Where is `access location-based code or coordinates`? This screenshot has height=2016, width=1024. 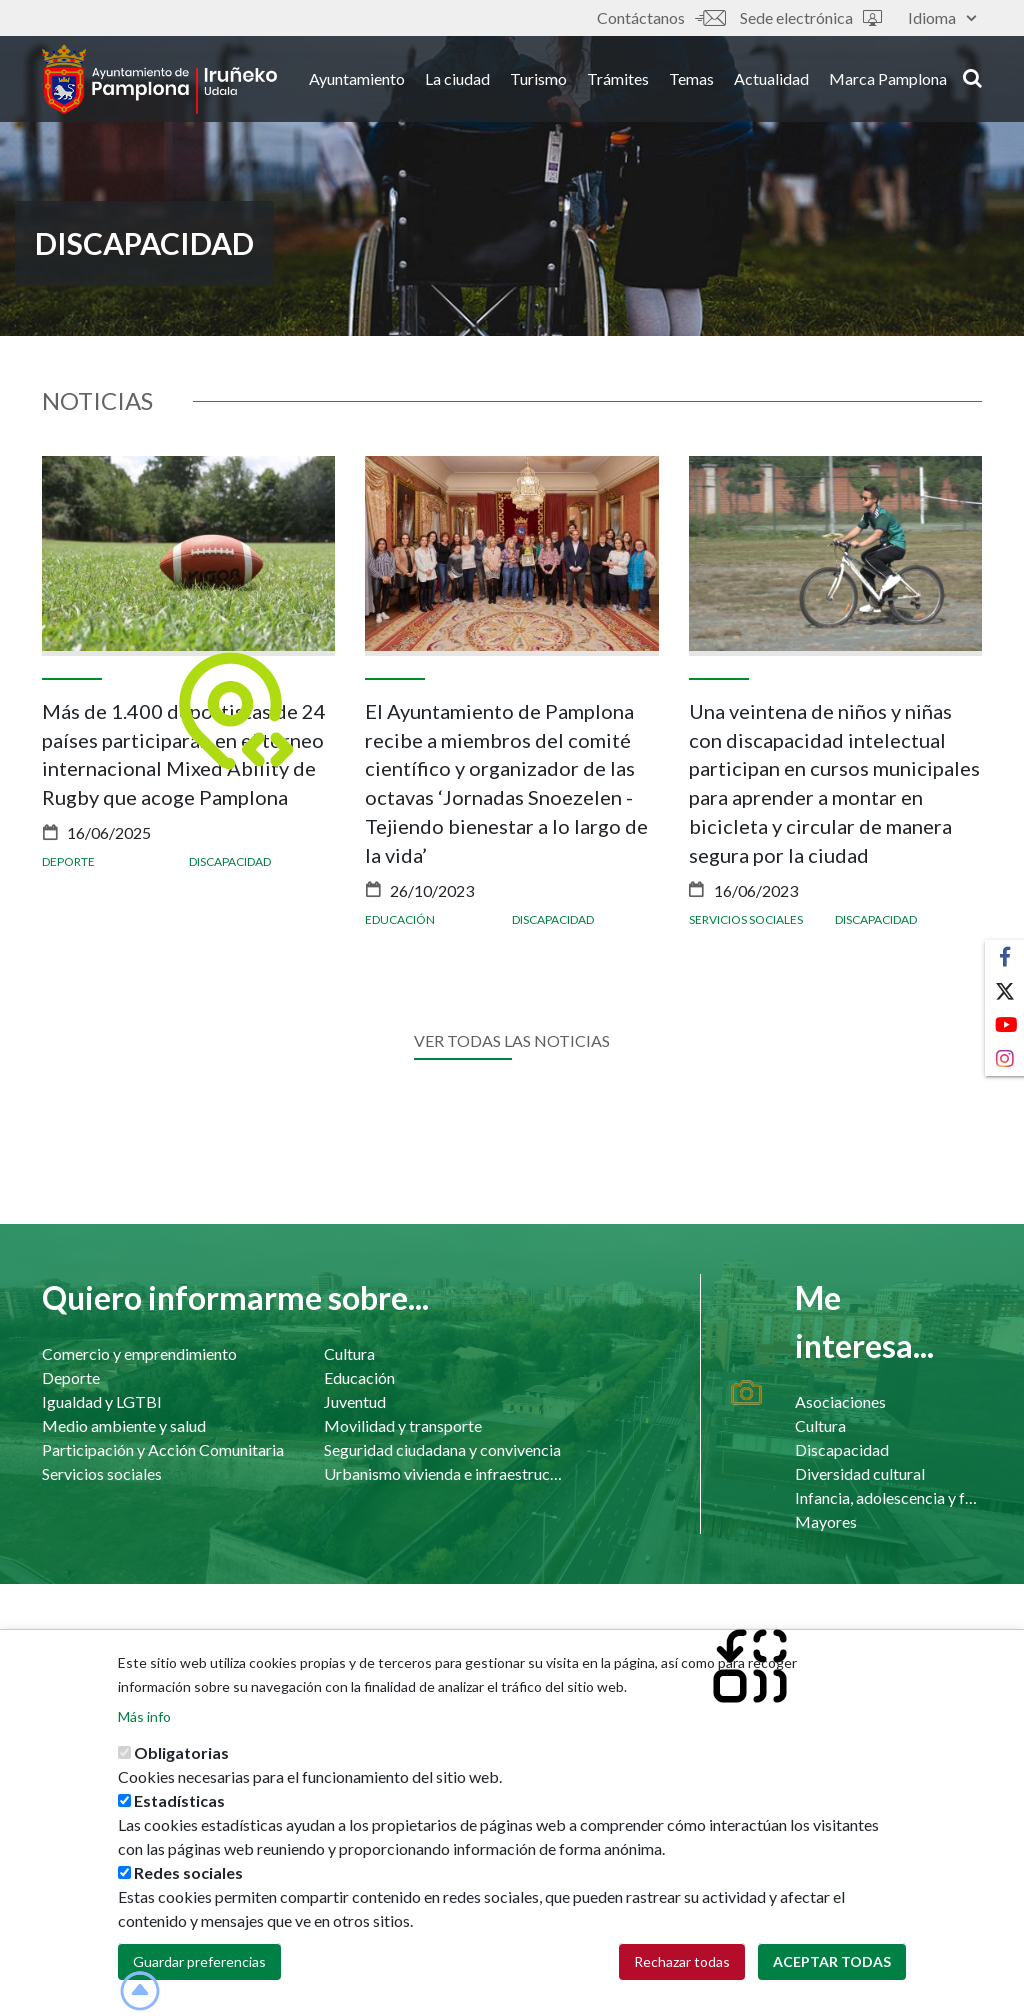 access location-based code or coordinates is located at coordinates (230, 709).